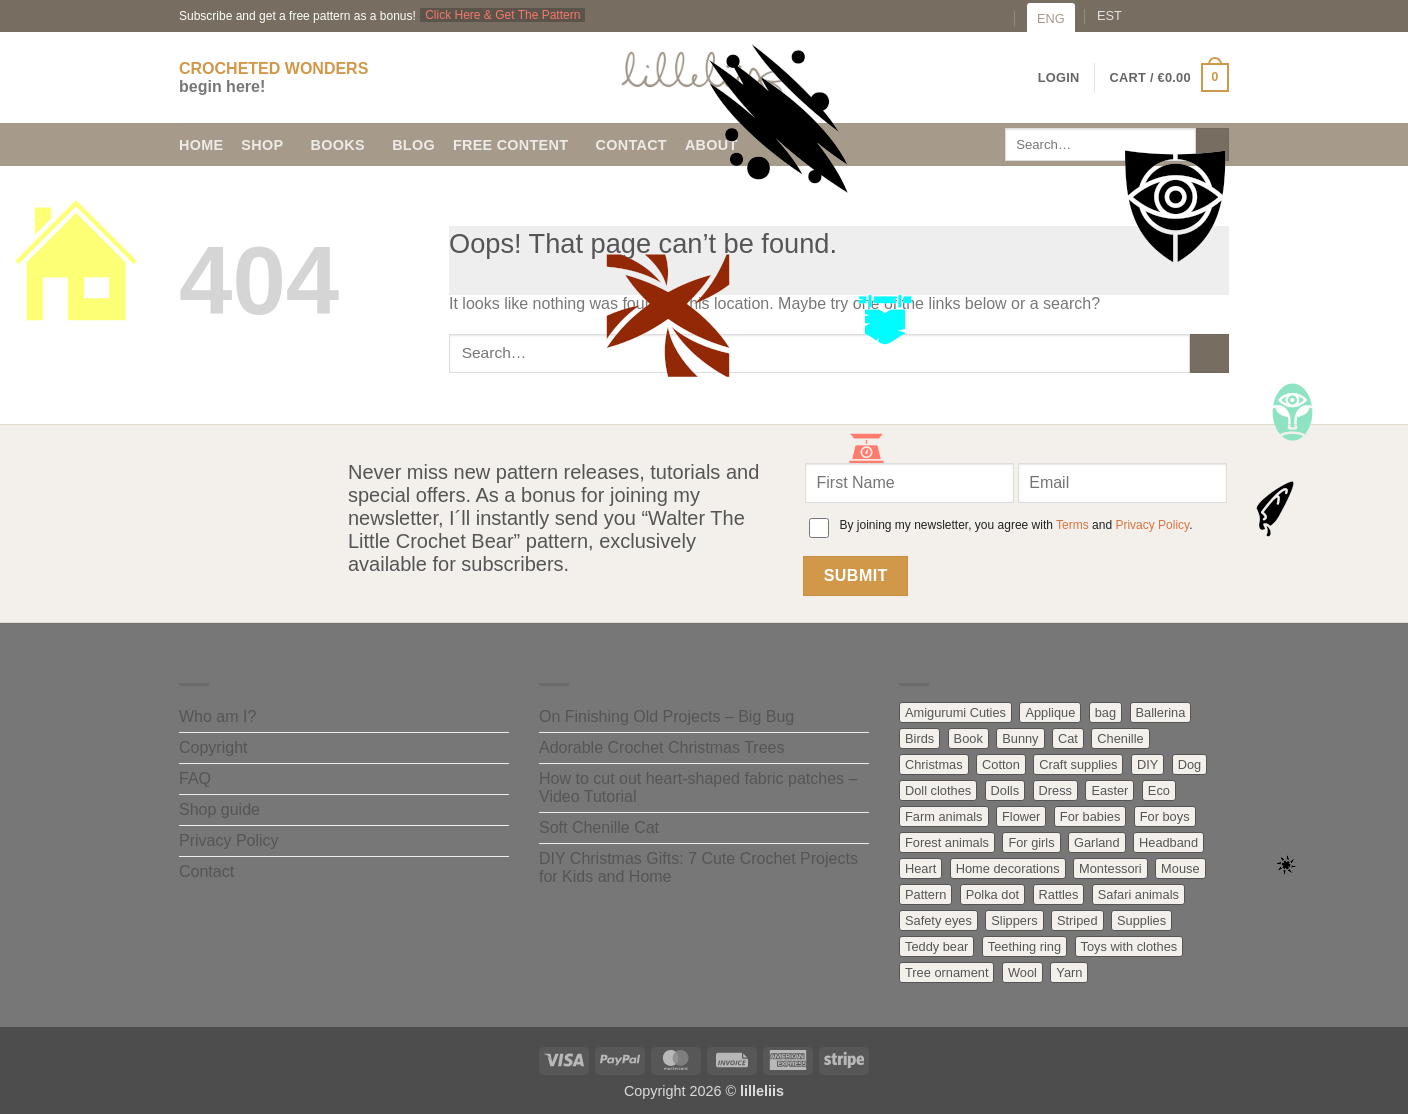 The width and height of the screenshot is (1408, 1114). What do you see at coordinates (1175, 207) in the screenshot?
I see `enable privacy protection mode` at bounding box center [1175, 207].